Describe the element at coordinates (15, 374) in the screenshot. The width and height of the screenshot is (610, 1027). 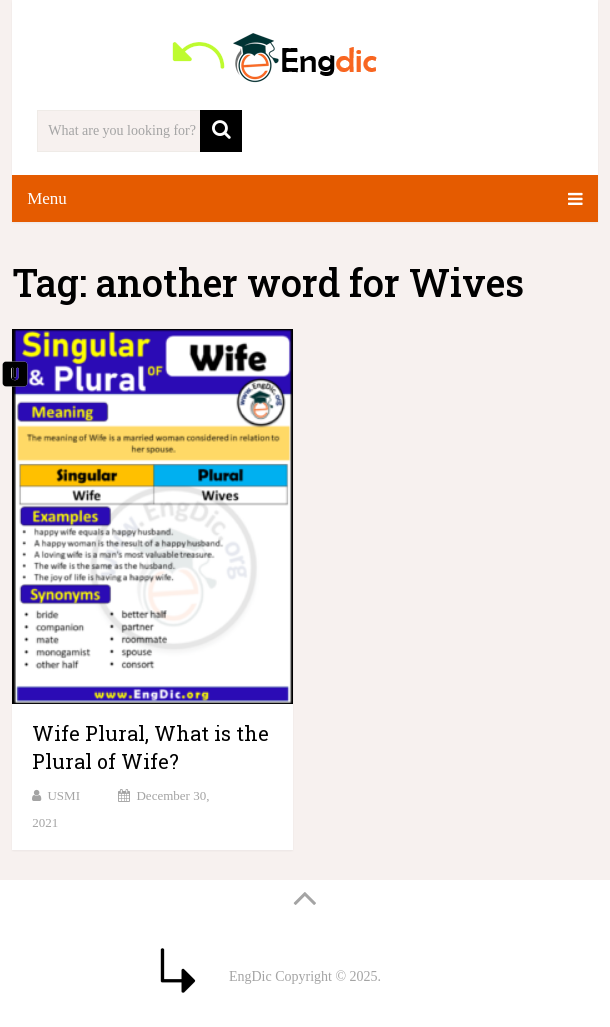
I see `indicates an item or option starting with the letter U` at that location.